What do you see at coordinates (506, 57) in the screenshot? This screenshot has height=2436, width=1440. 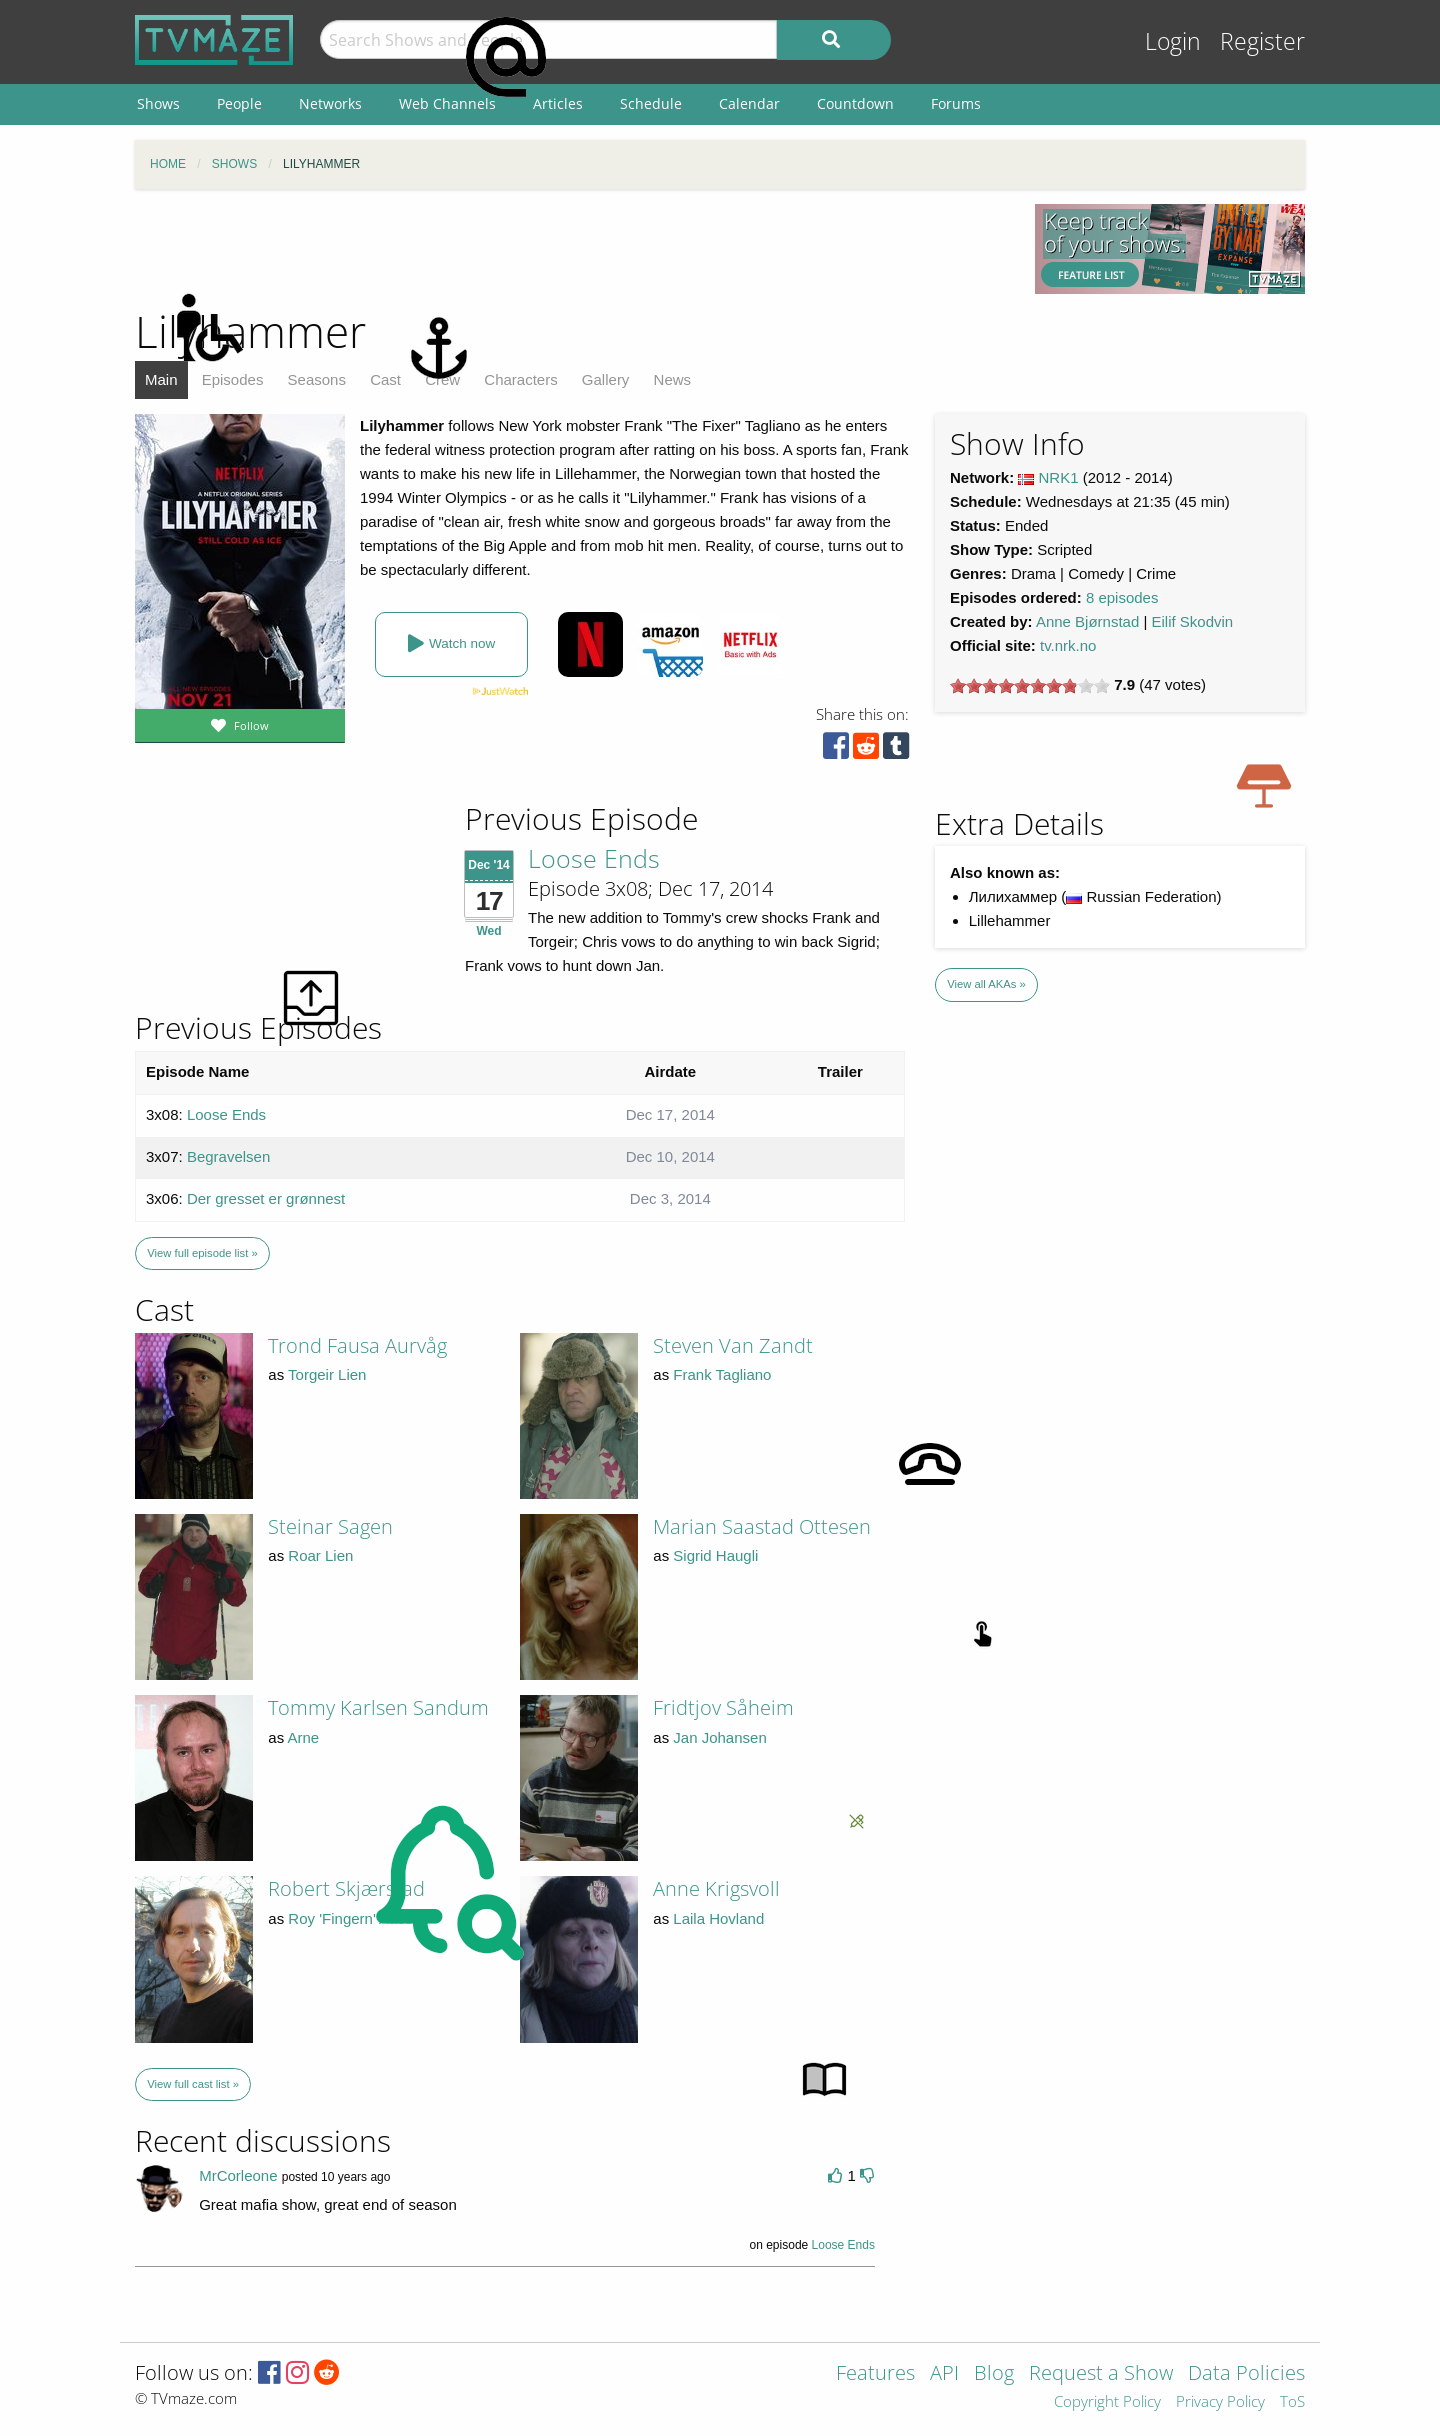 I see `enter or view email address` at bounding box center [506, 57].